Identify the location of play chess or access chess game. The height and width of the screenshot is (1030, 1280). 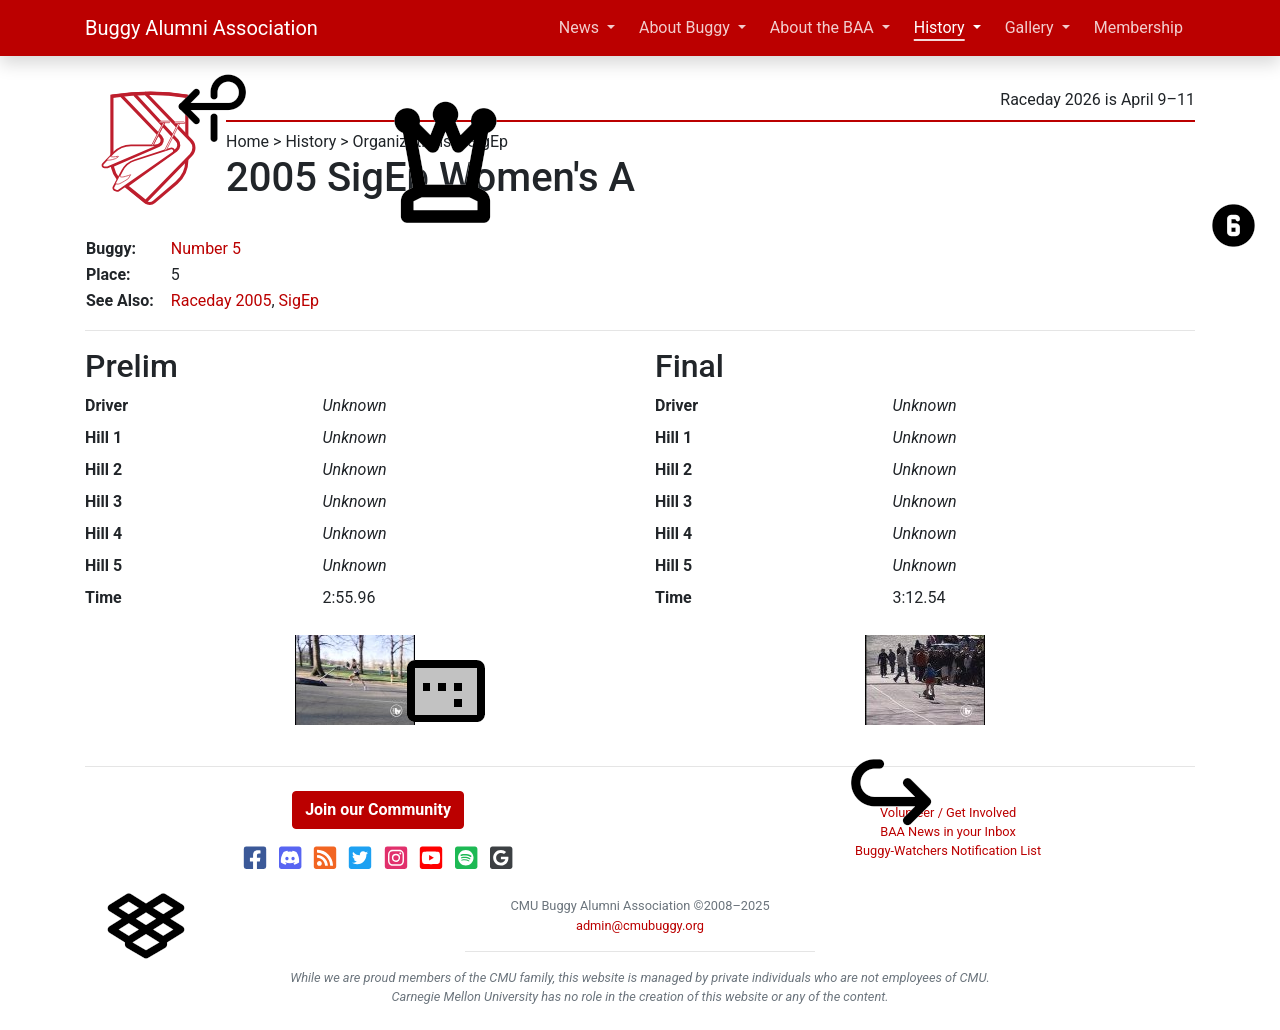
(445, 165).